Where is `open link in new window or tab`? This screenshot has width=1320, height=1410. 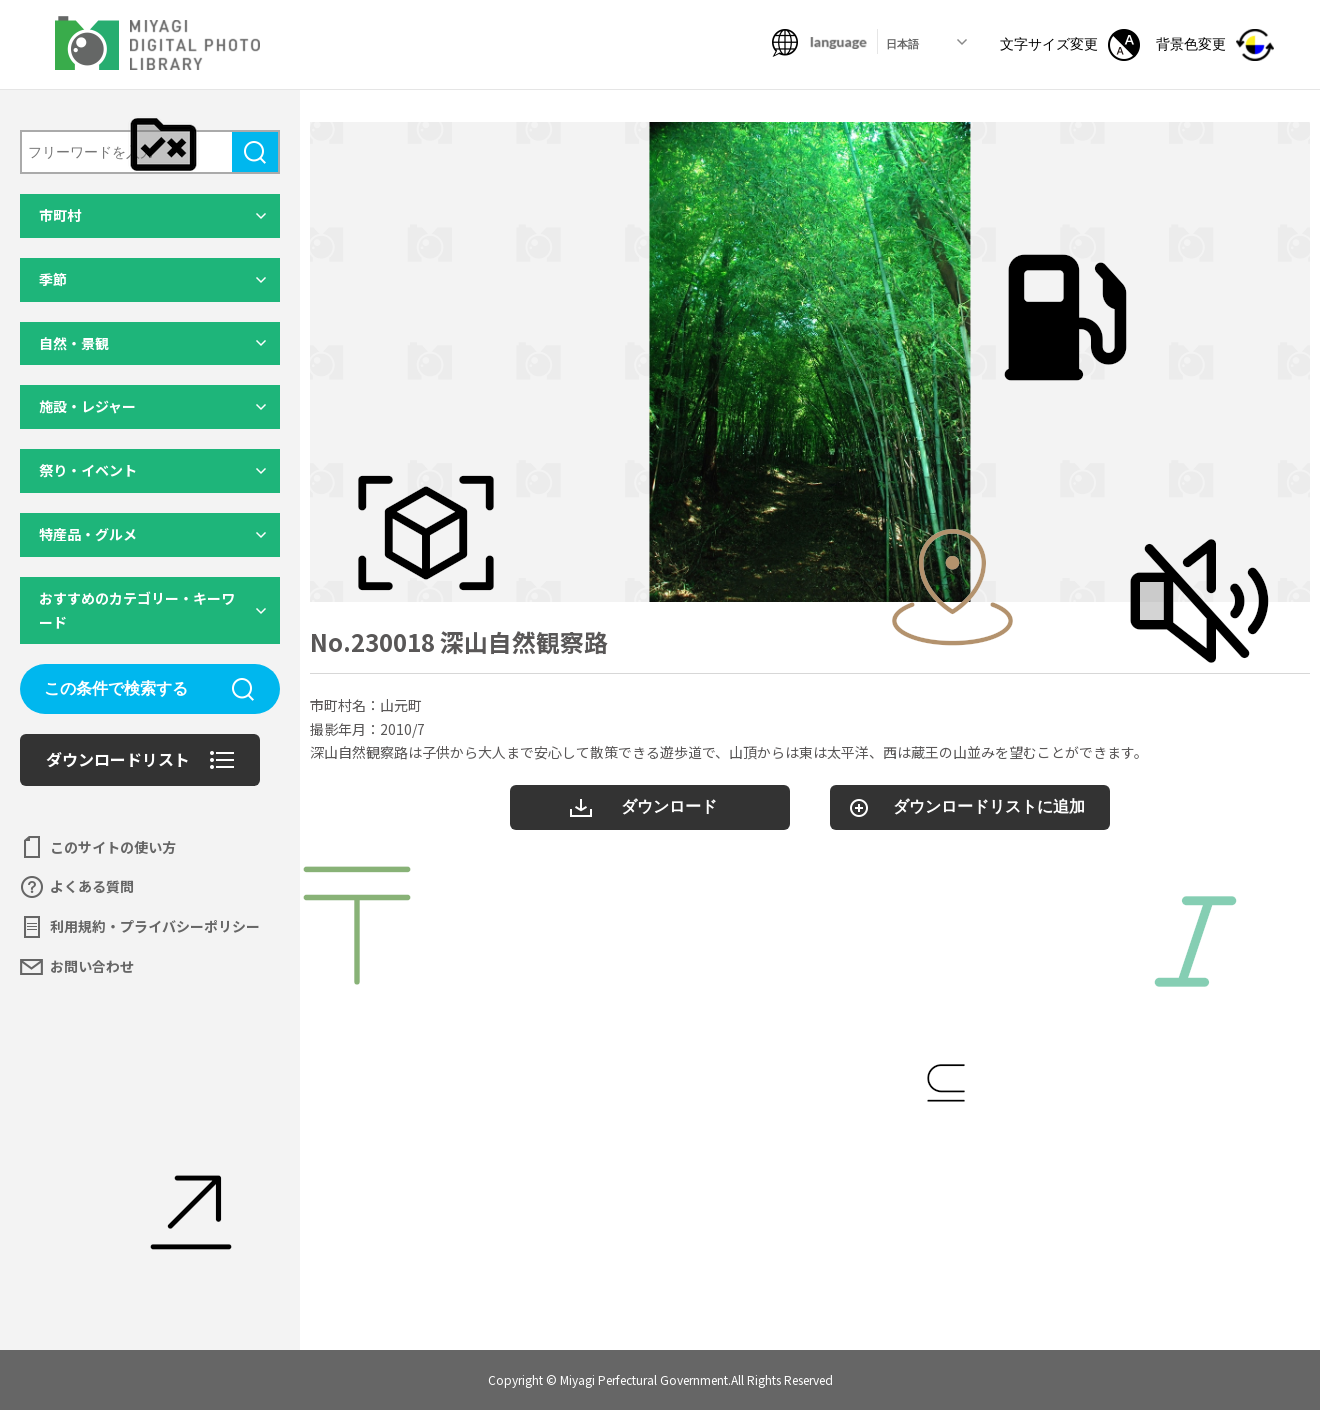 open link in new window or tab is located at coordinates (191, 1209).